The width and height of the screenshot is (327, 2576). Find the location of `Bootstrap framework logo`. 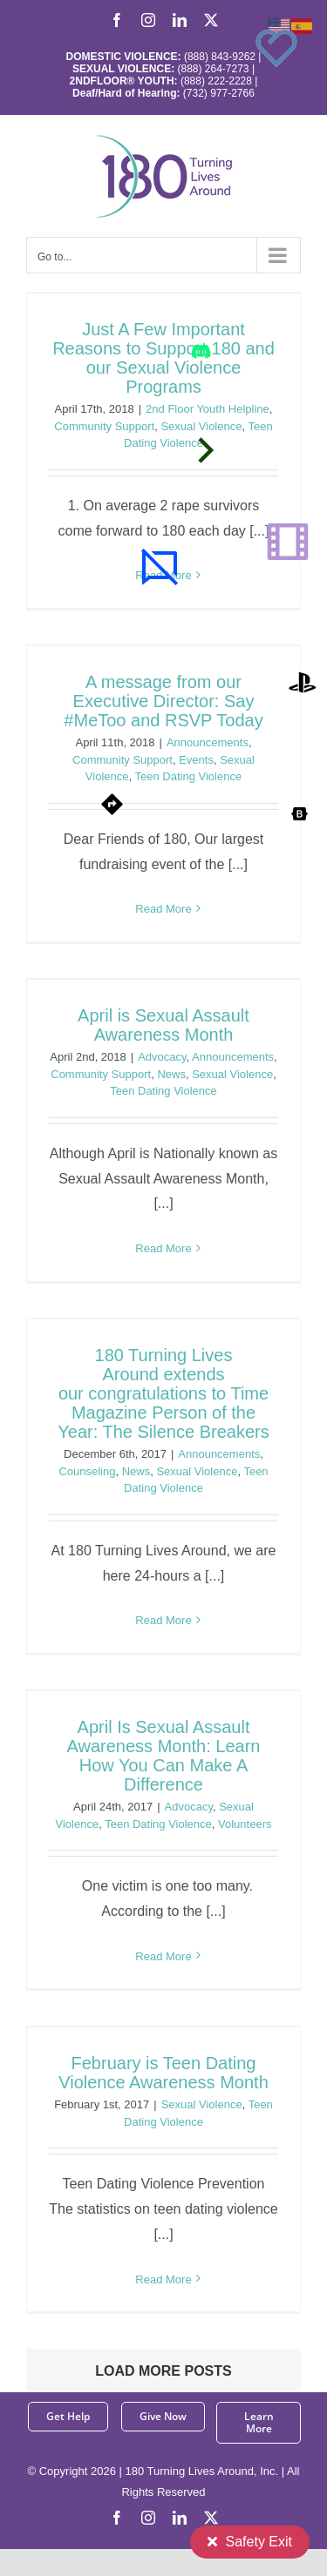

Bootstrap framework logo is located at coordinates (299, 813).